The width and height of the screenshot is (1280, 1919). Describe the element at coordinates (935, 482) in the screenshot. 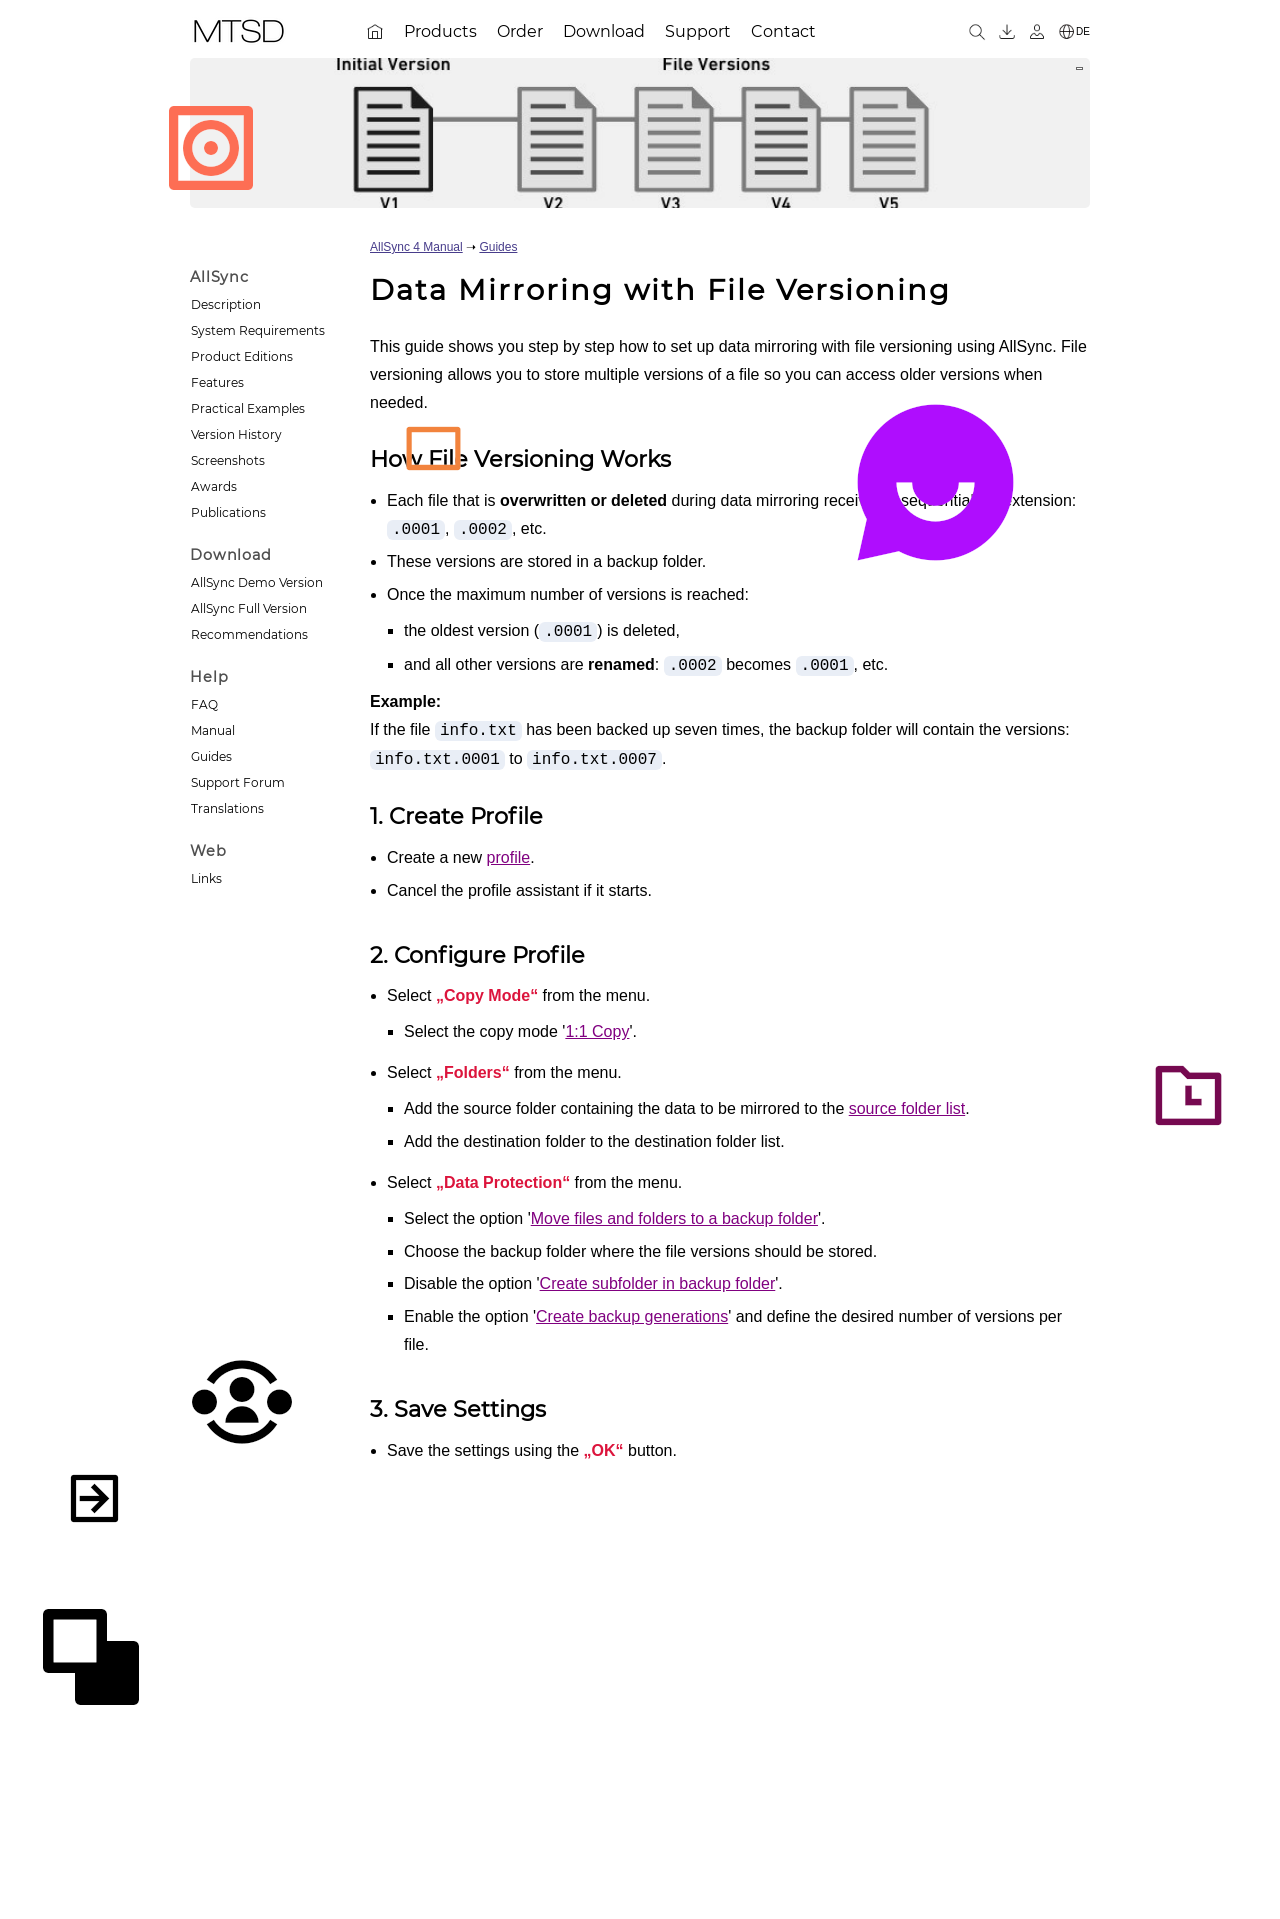

I see `open friendly chat or messaging` at that location.